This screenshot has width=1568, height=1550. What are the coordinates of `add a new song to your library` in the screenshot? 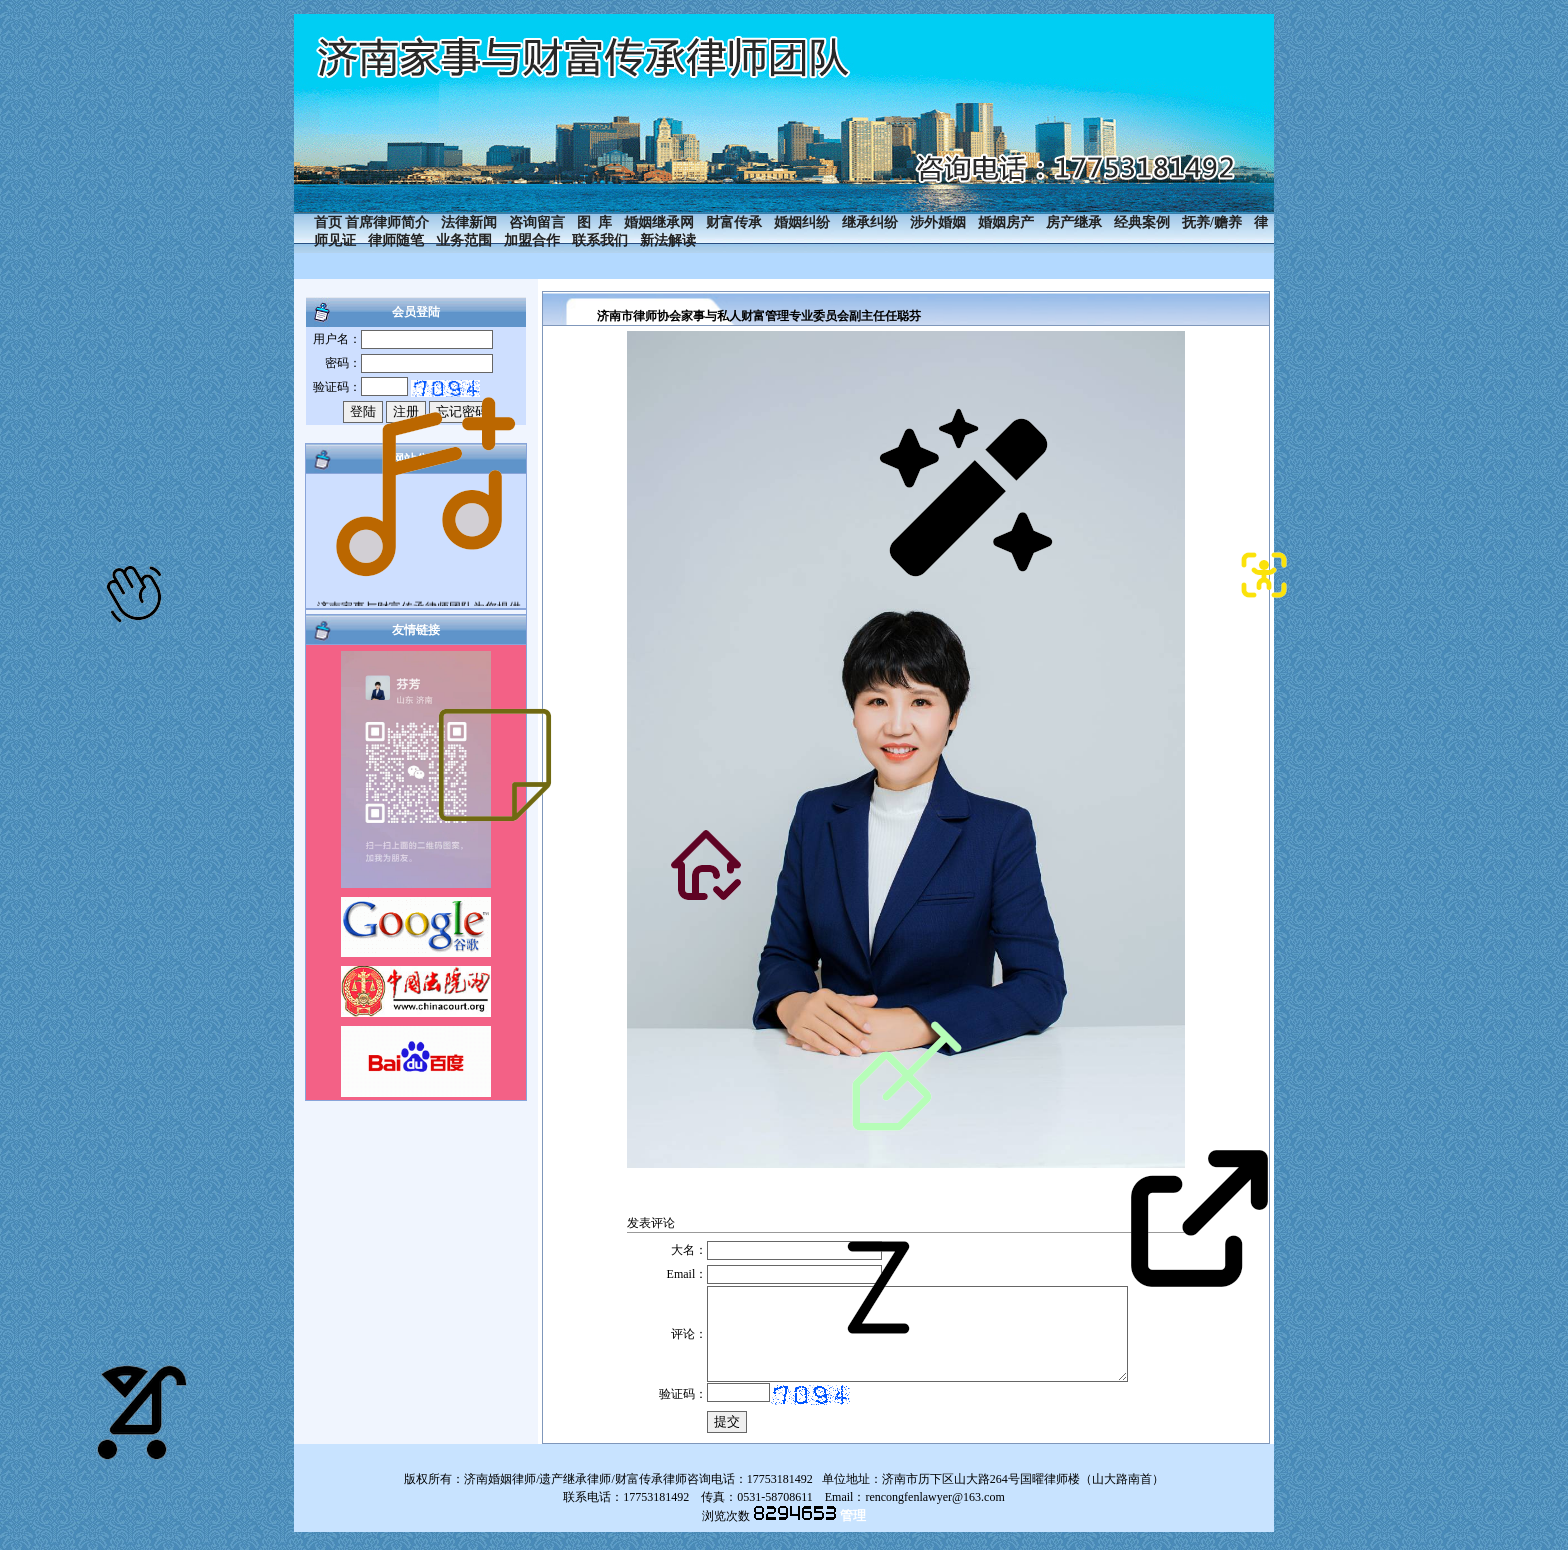 It's located at (429, 490).